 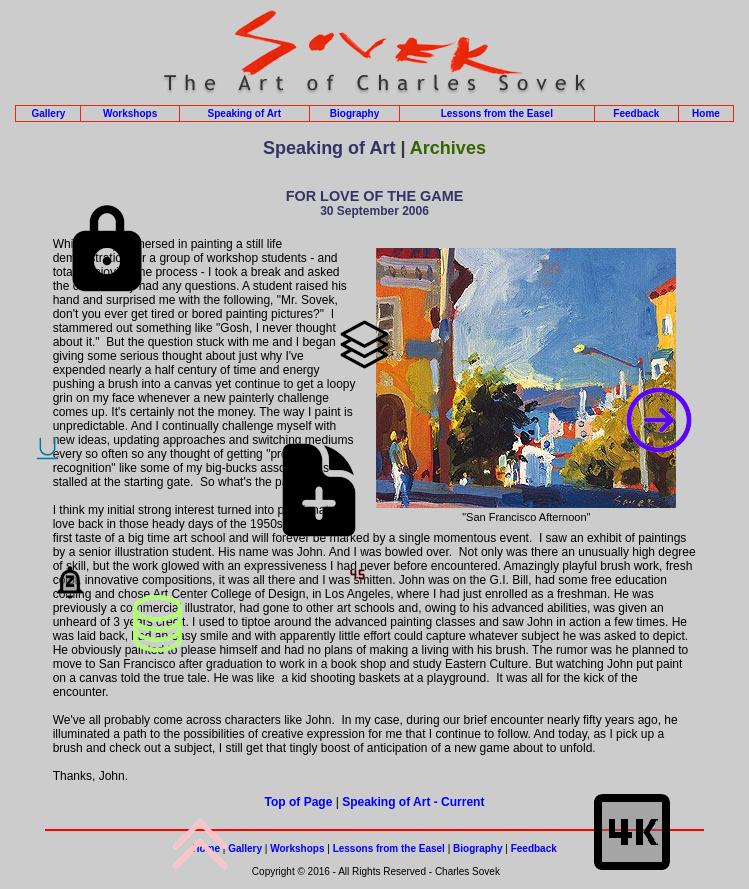 What do you see at coordinates (47, 448) in the screenshot?
I see `apply underline formatting to selected text` at bounding box center [47, 448].